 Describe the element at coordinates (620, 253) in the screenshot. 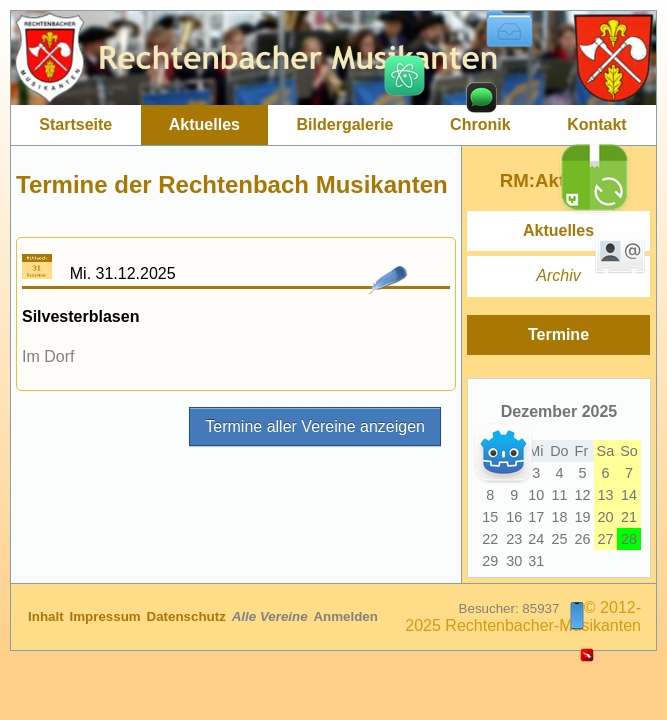

I see `view contact card or vCard file` at that location.